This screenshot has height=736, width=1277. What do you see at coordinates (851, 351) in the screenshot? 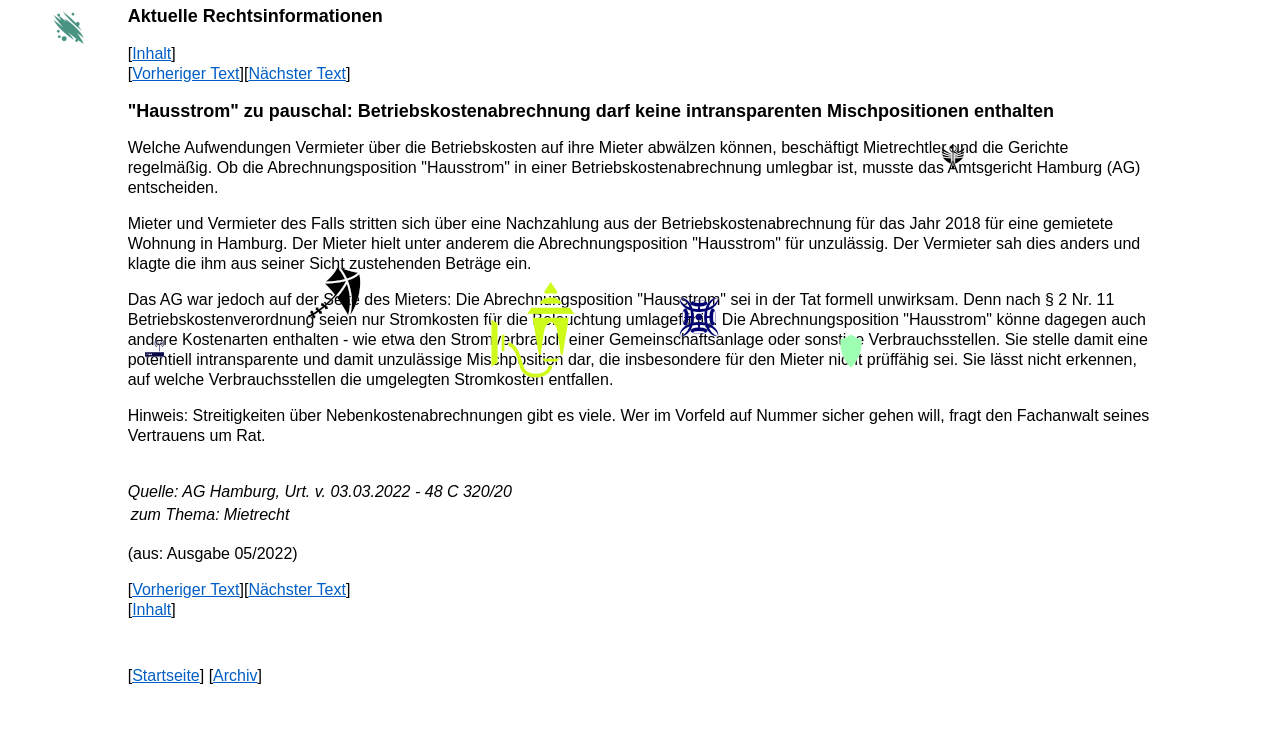
I see `access security or privacy settings` at bounding box center [851, 351].